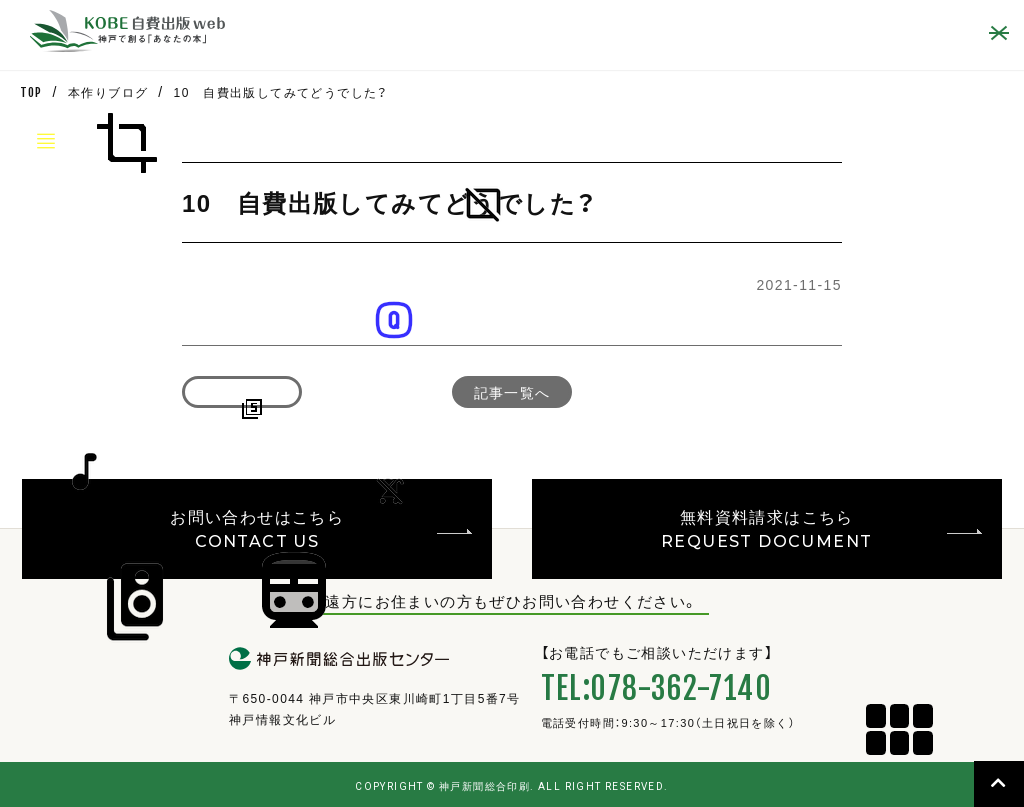 Image resolution: width=1024 pixels, height=807 pixels. Describe the element at coordinates (127, 143) in the screenshot. I see `crop an image` at that location.